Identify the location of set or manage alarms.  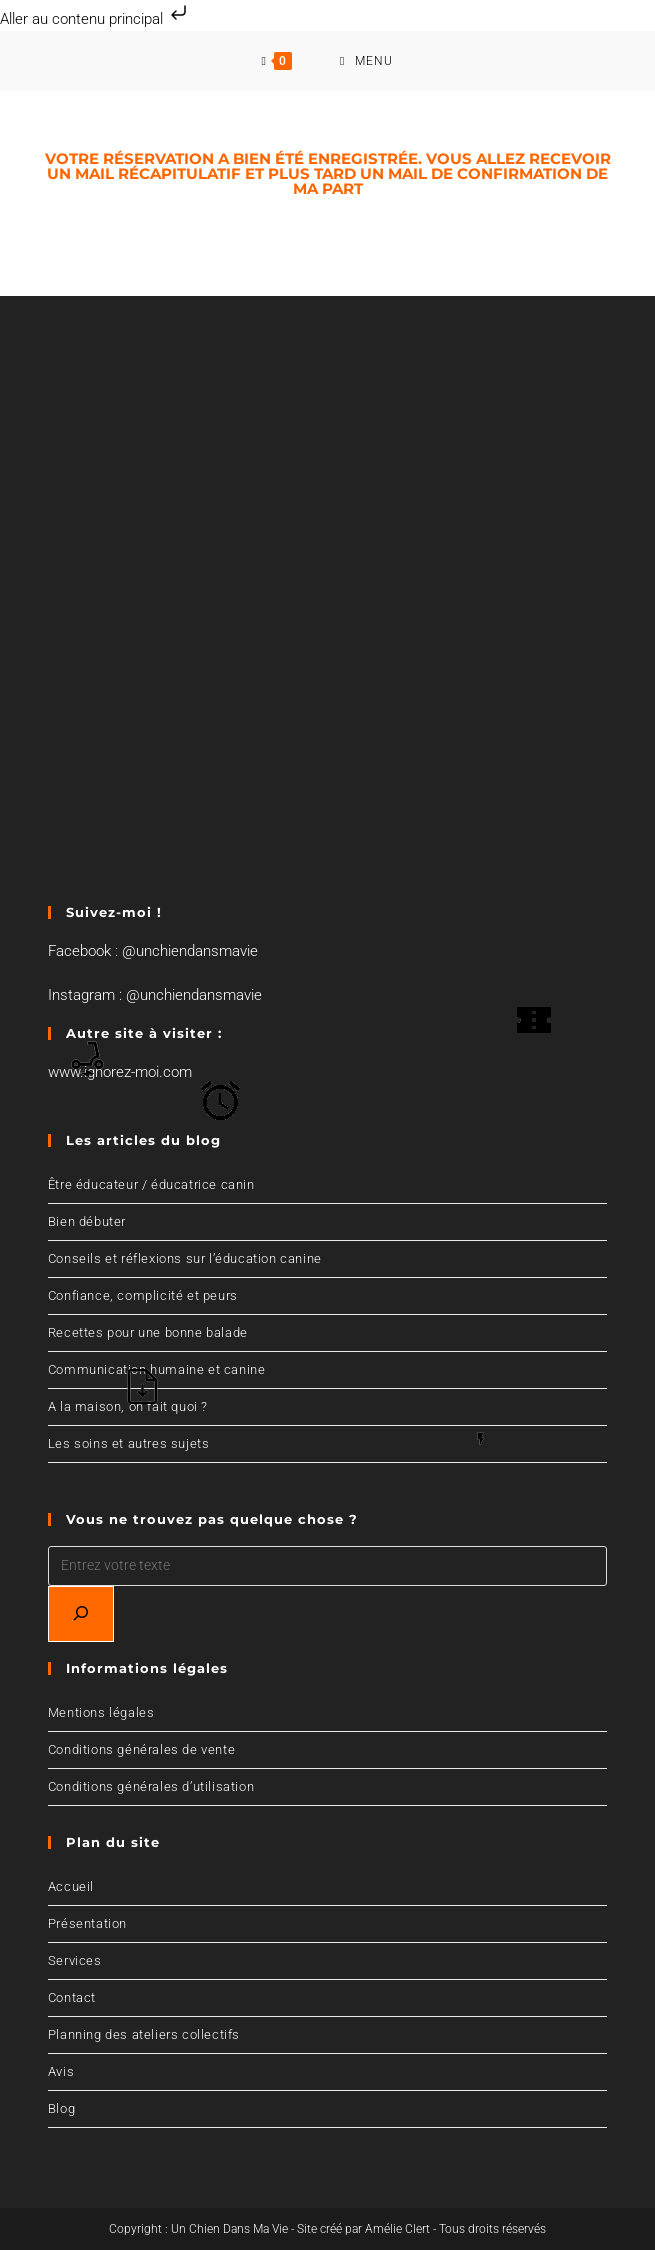
(220, 1100).